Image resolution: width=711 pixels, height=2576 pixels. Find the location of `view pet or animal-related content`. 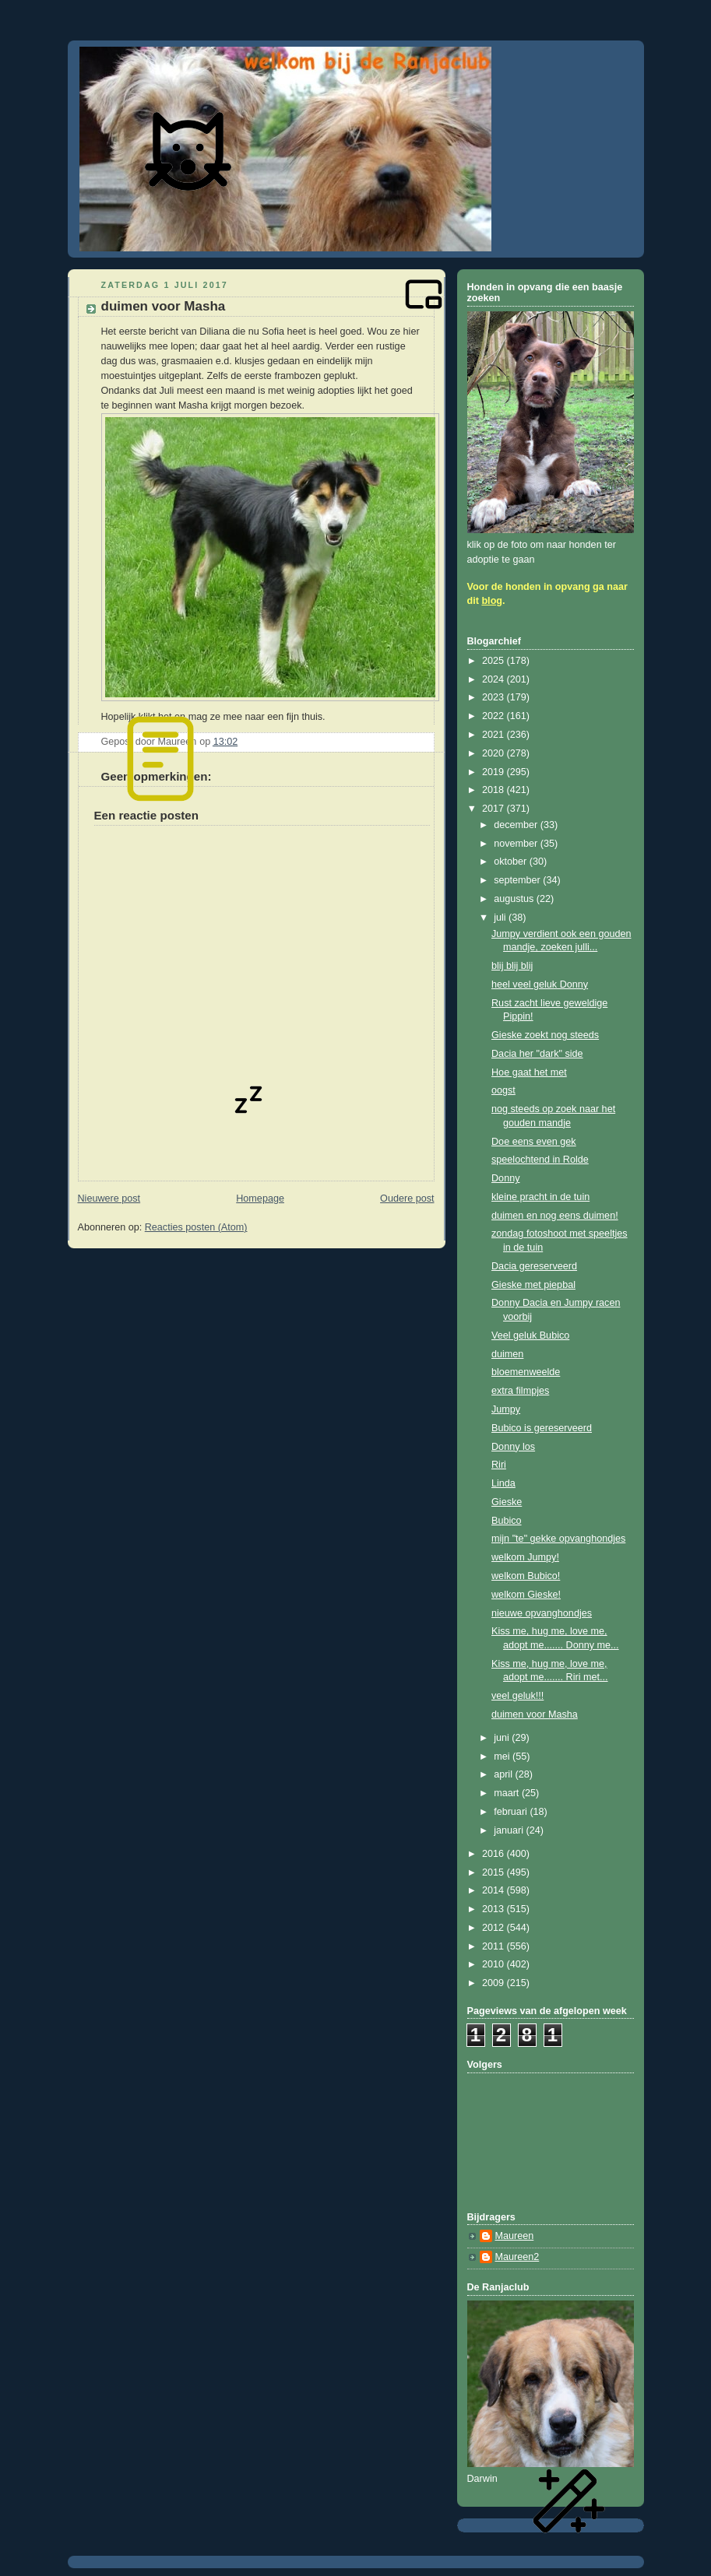

view pet or animal-related content is located at coordinates (188, 151).